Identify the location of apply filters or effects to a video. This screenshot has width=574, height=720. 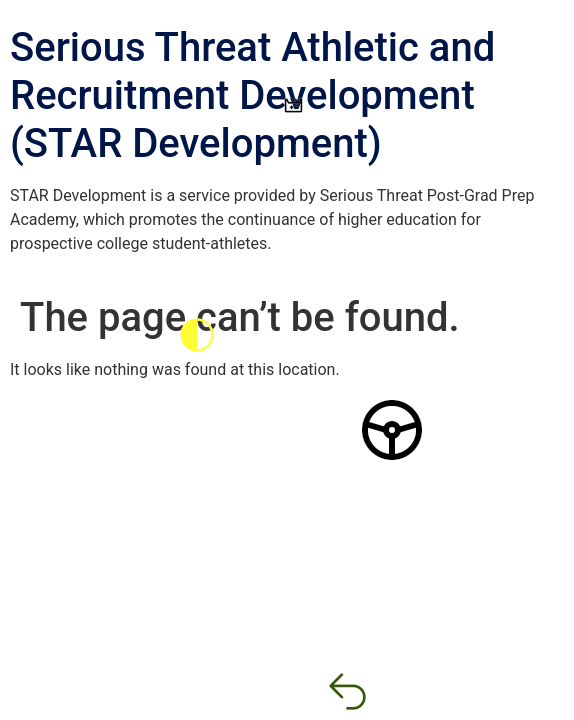
(293, 105).